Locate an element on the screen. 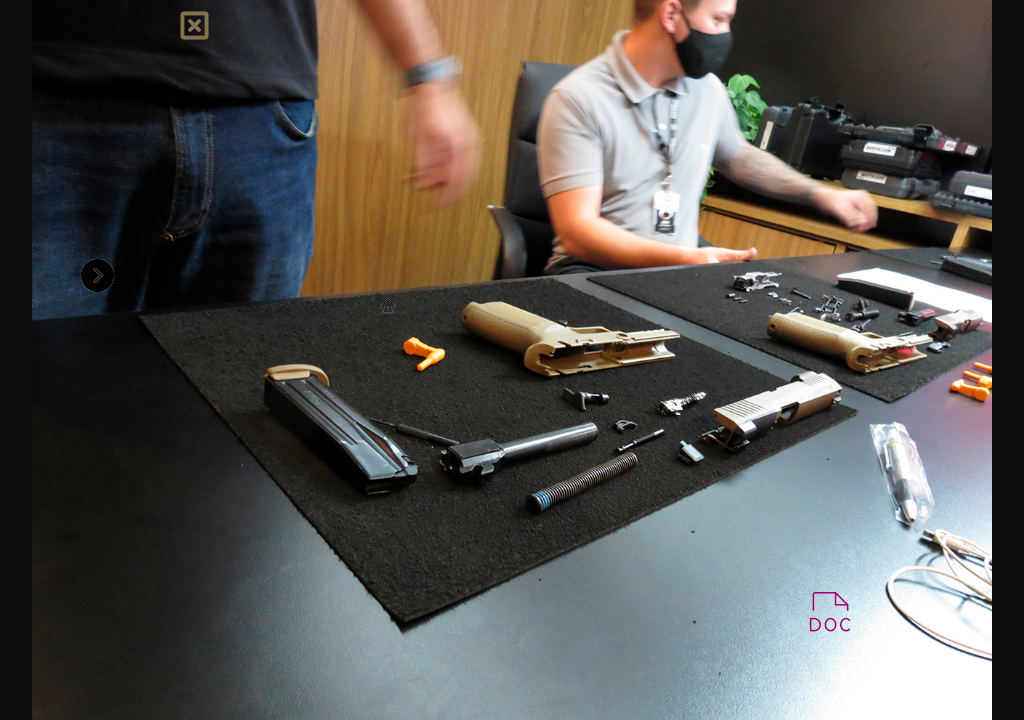 Image resolution: width=1024 pixels, height=720 pixels. close or dismiss a modal window is located at coordinates (194, 25).